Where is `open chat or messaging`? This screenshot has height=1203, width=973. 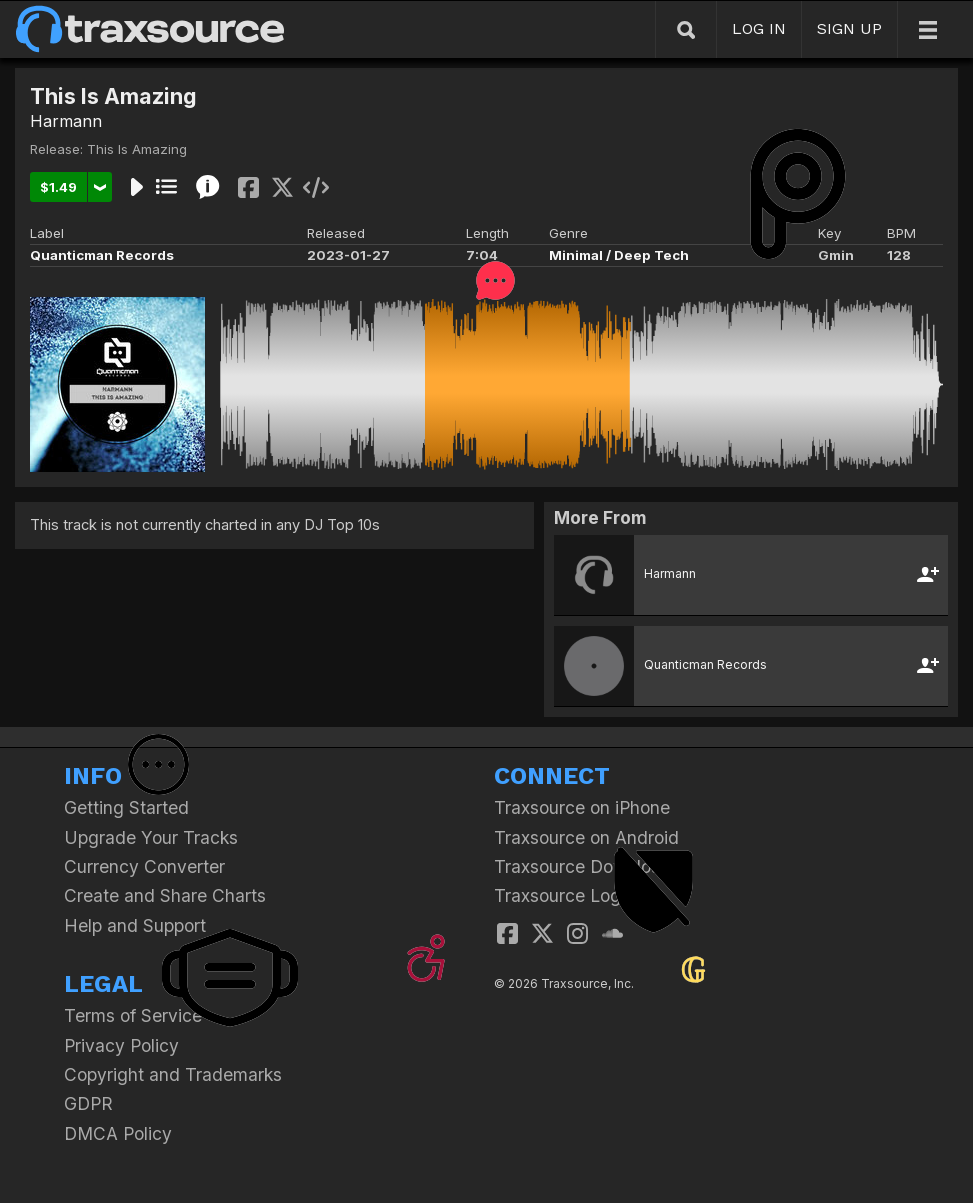
open chat or messaging is located at coordinates (495, 280).